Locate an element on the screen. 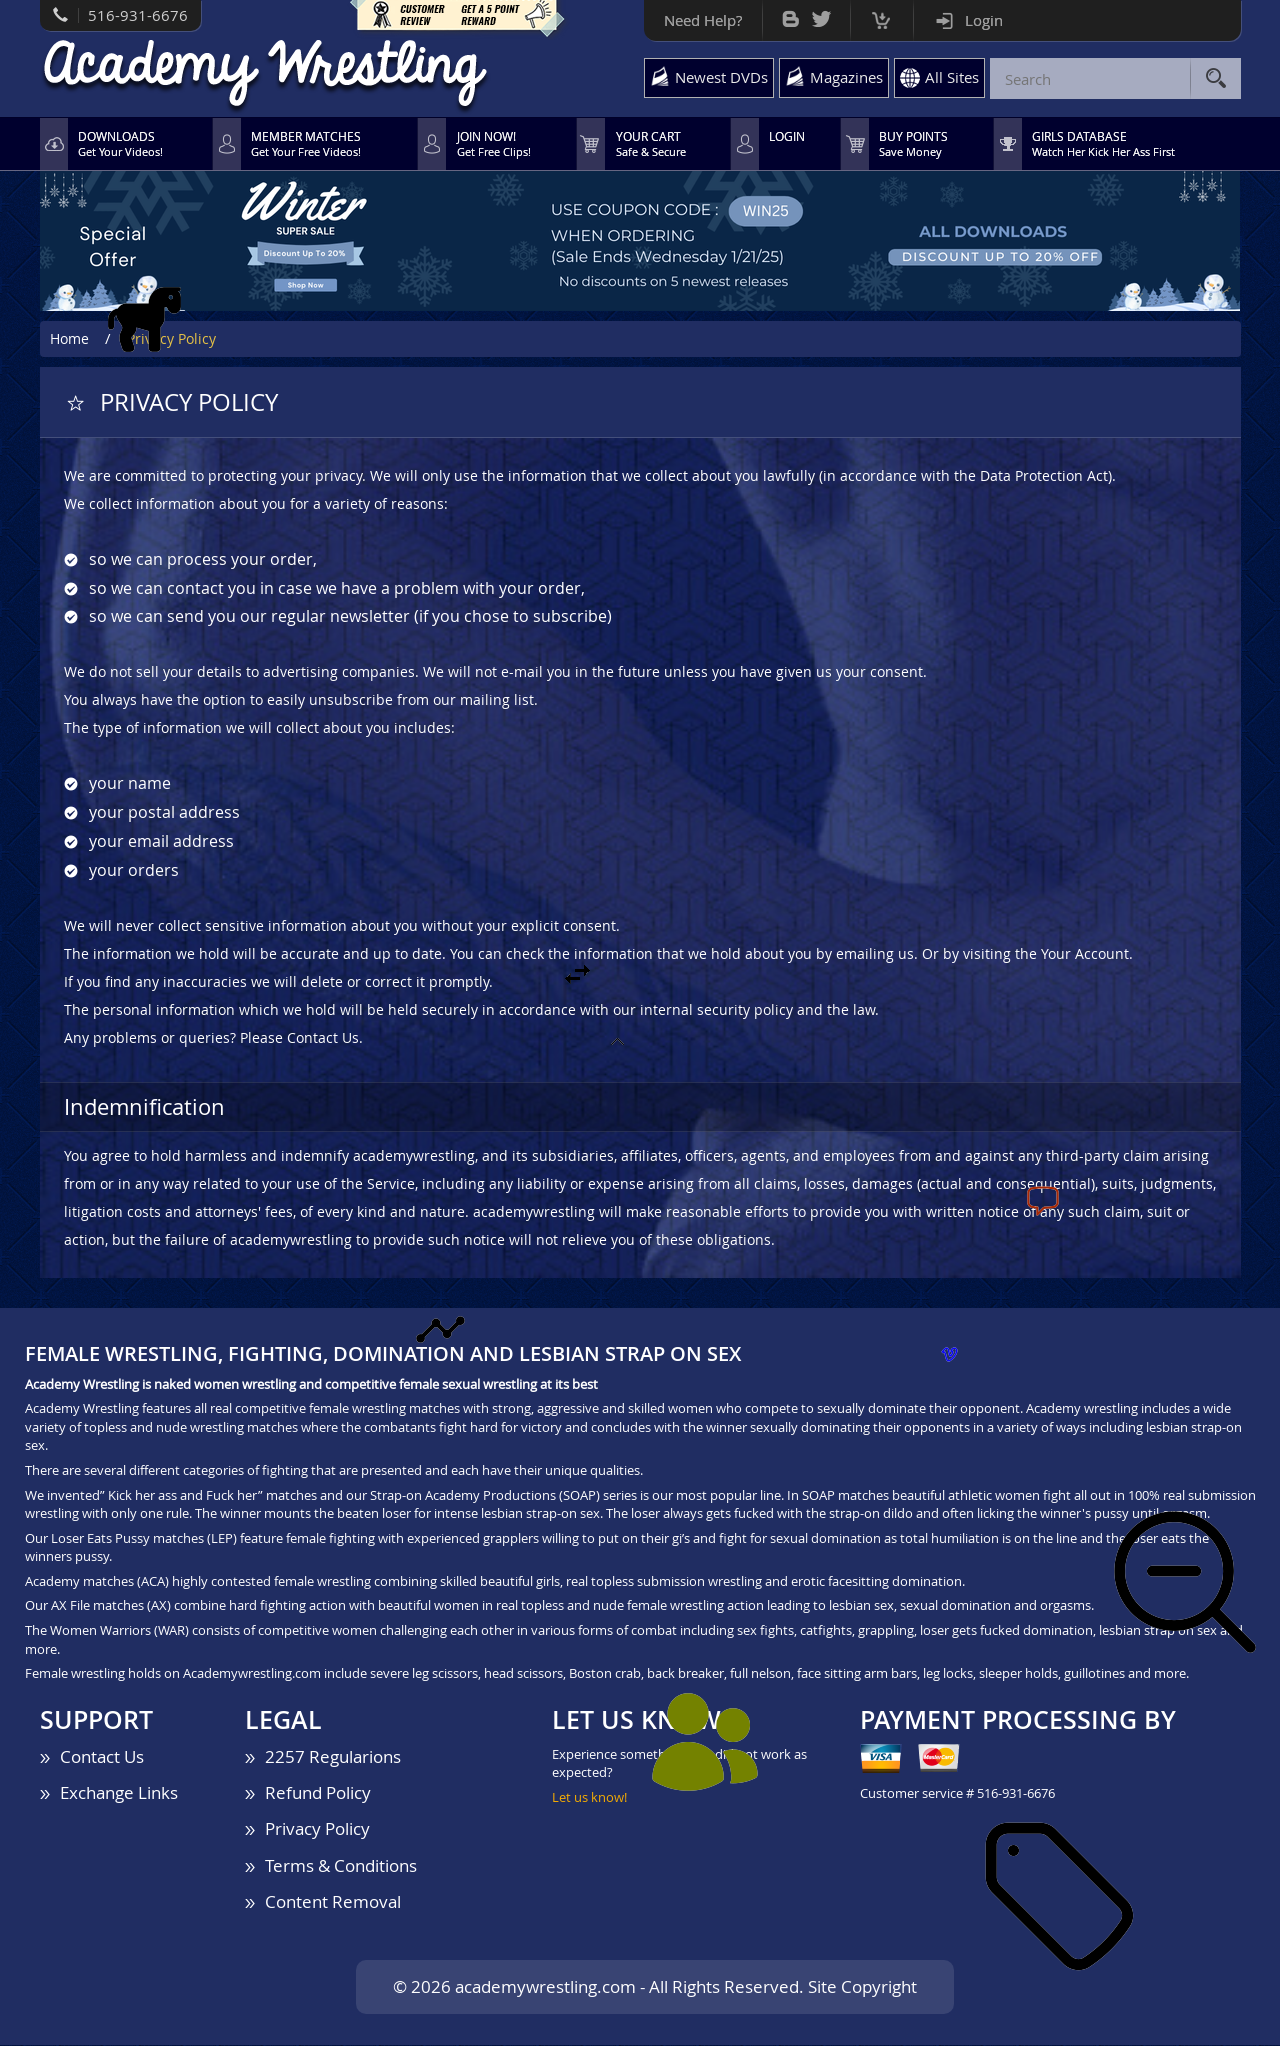  open Vimeo app or website is located at coordinates (949, 1354).